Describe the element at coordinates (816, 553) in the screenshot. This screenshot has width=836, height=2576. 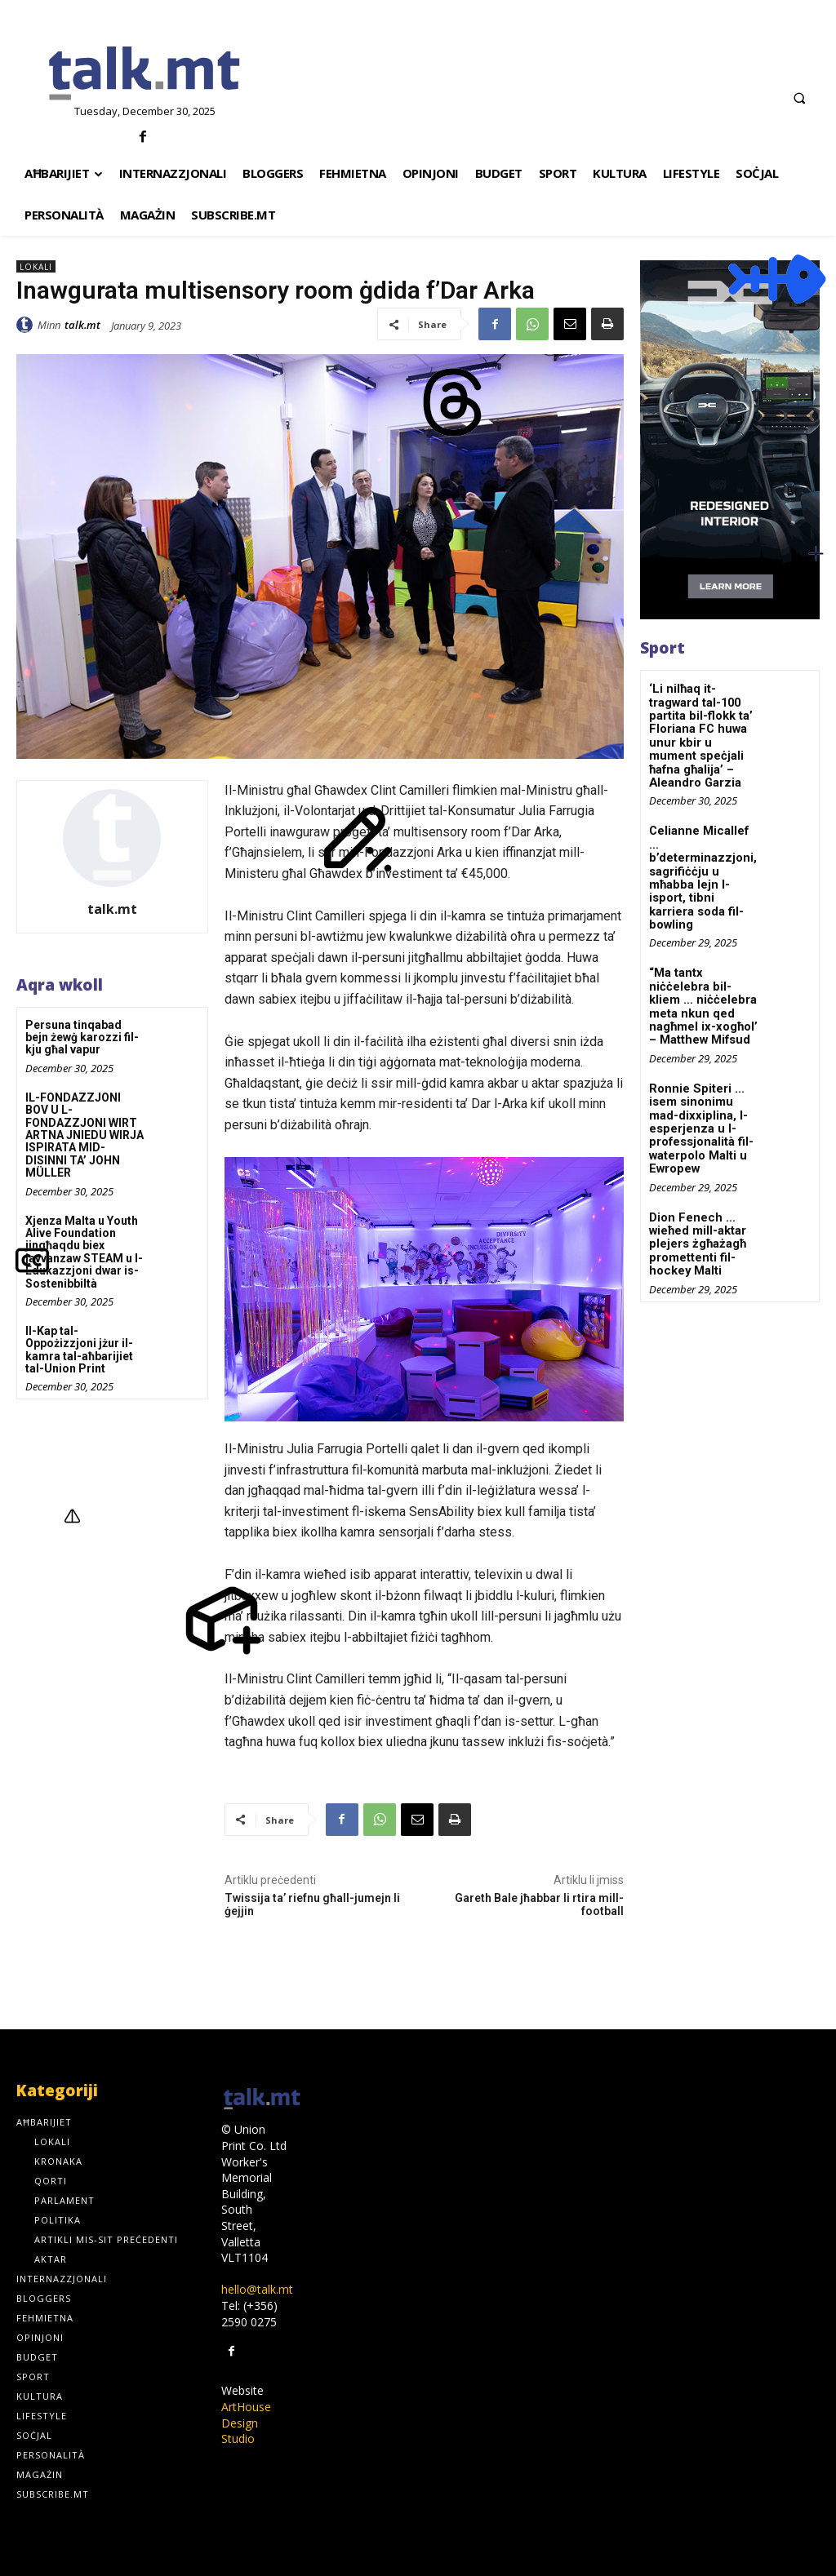
I see `add a new item` at that location.